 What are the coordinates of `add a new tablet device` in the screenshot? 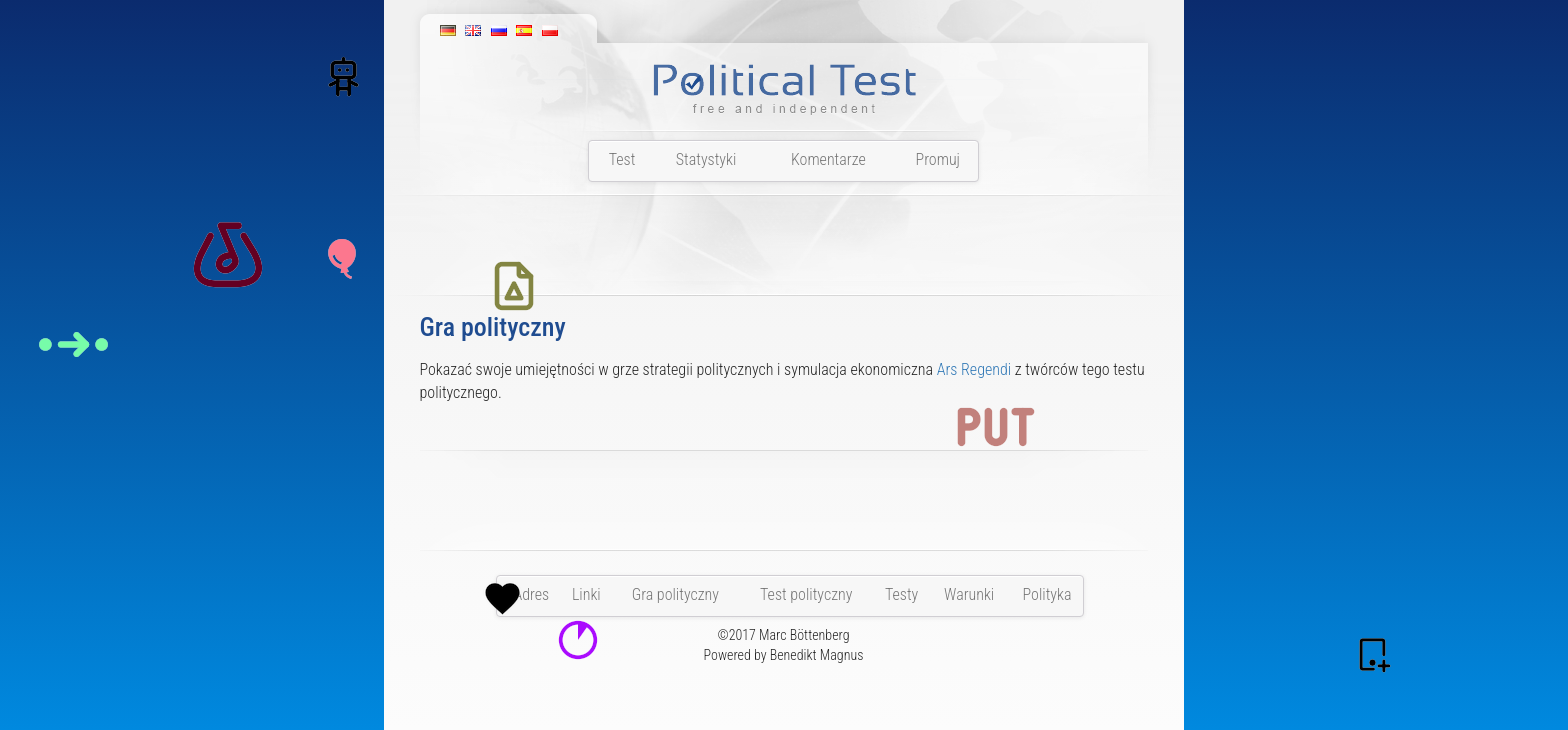 It's located at (1372, 654).